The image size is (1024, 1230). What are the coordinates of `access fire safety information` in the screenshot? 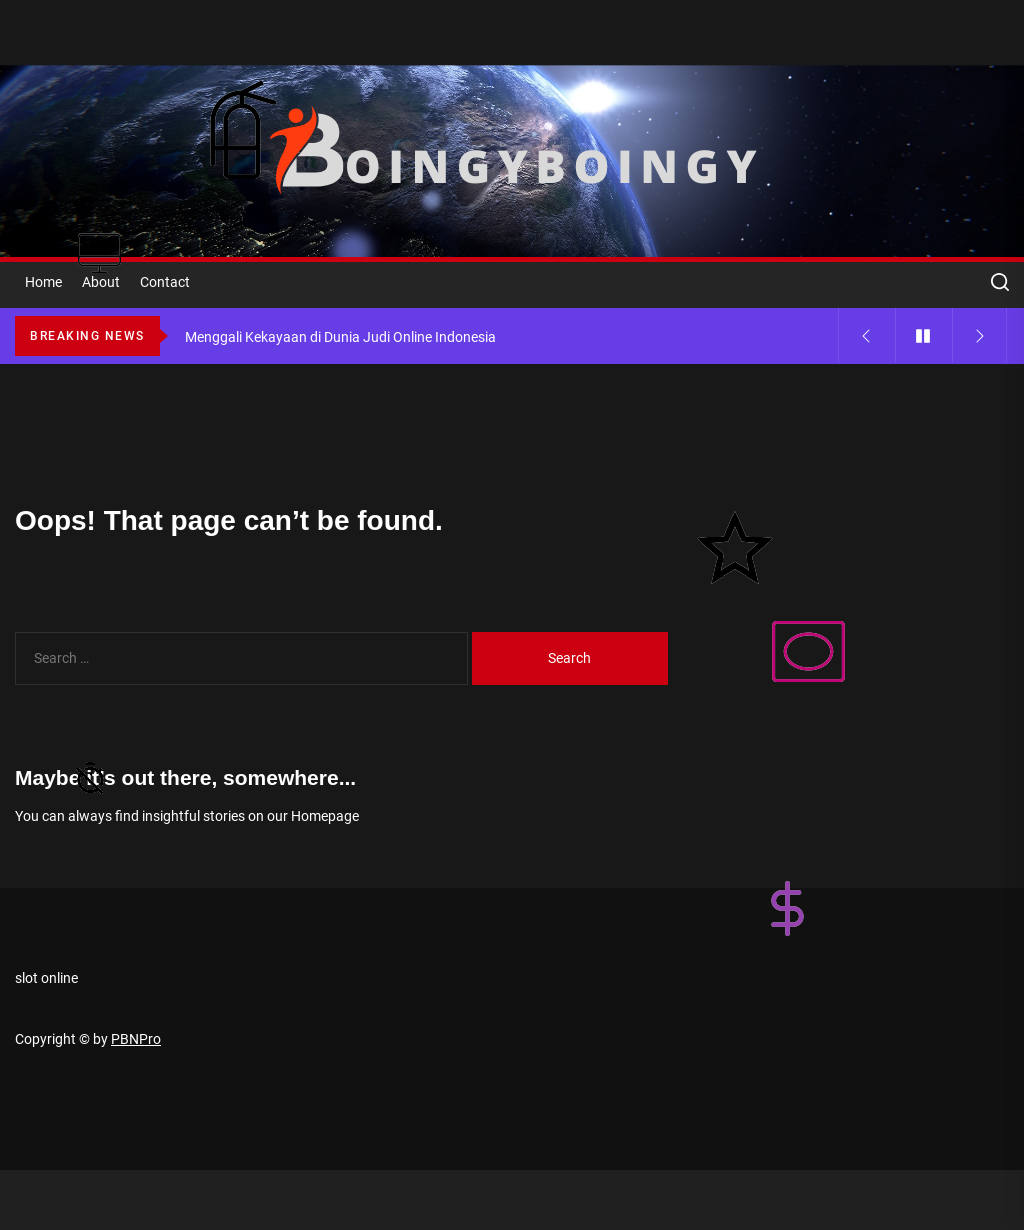 It's located at (238, 131).